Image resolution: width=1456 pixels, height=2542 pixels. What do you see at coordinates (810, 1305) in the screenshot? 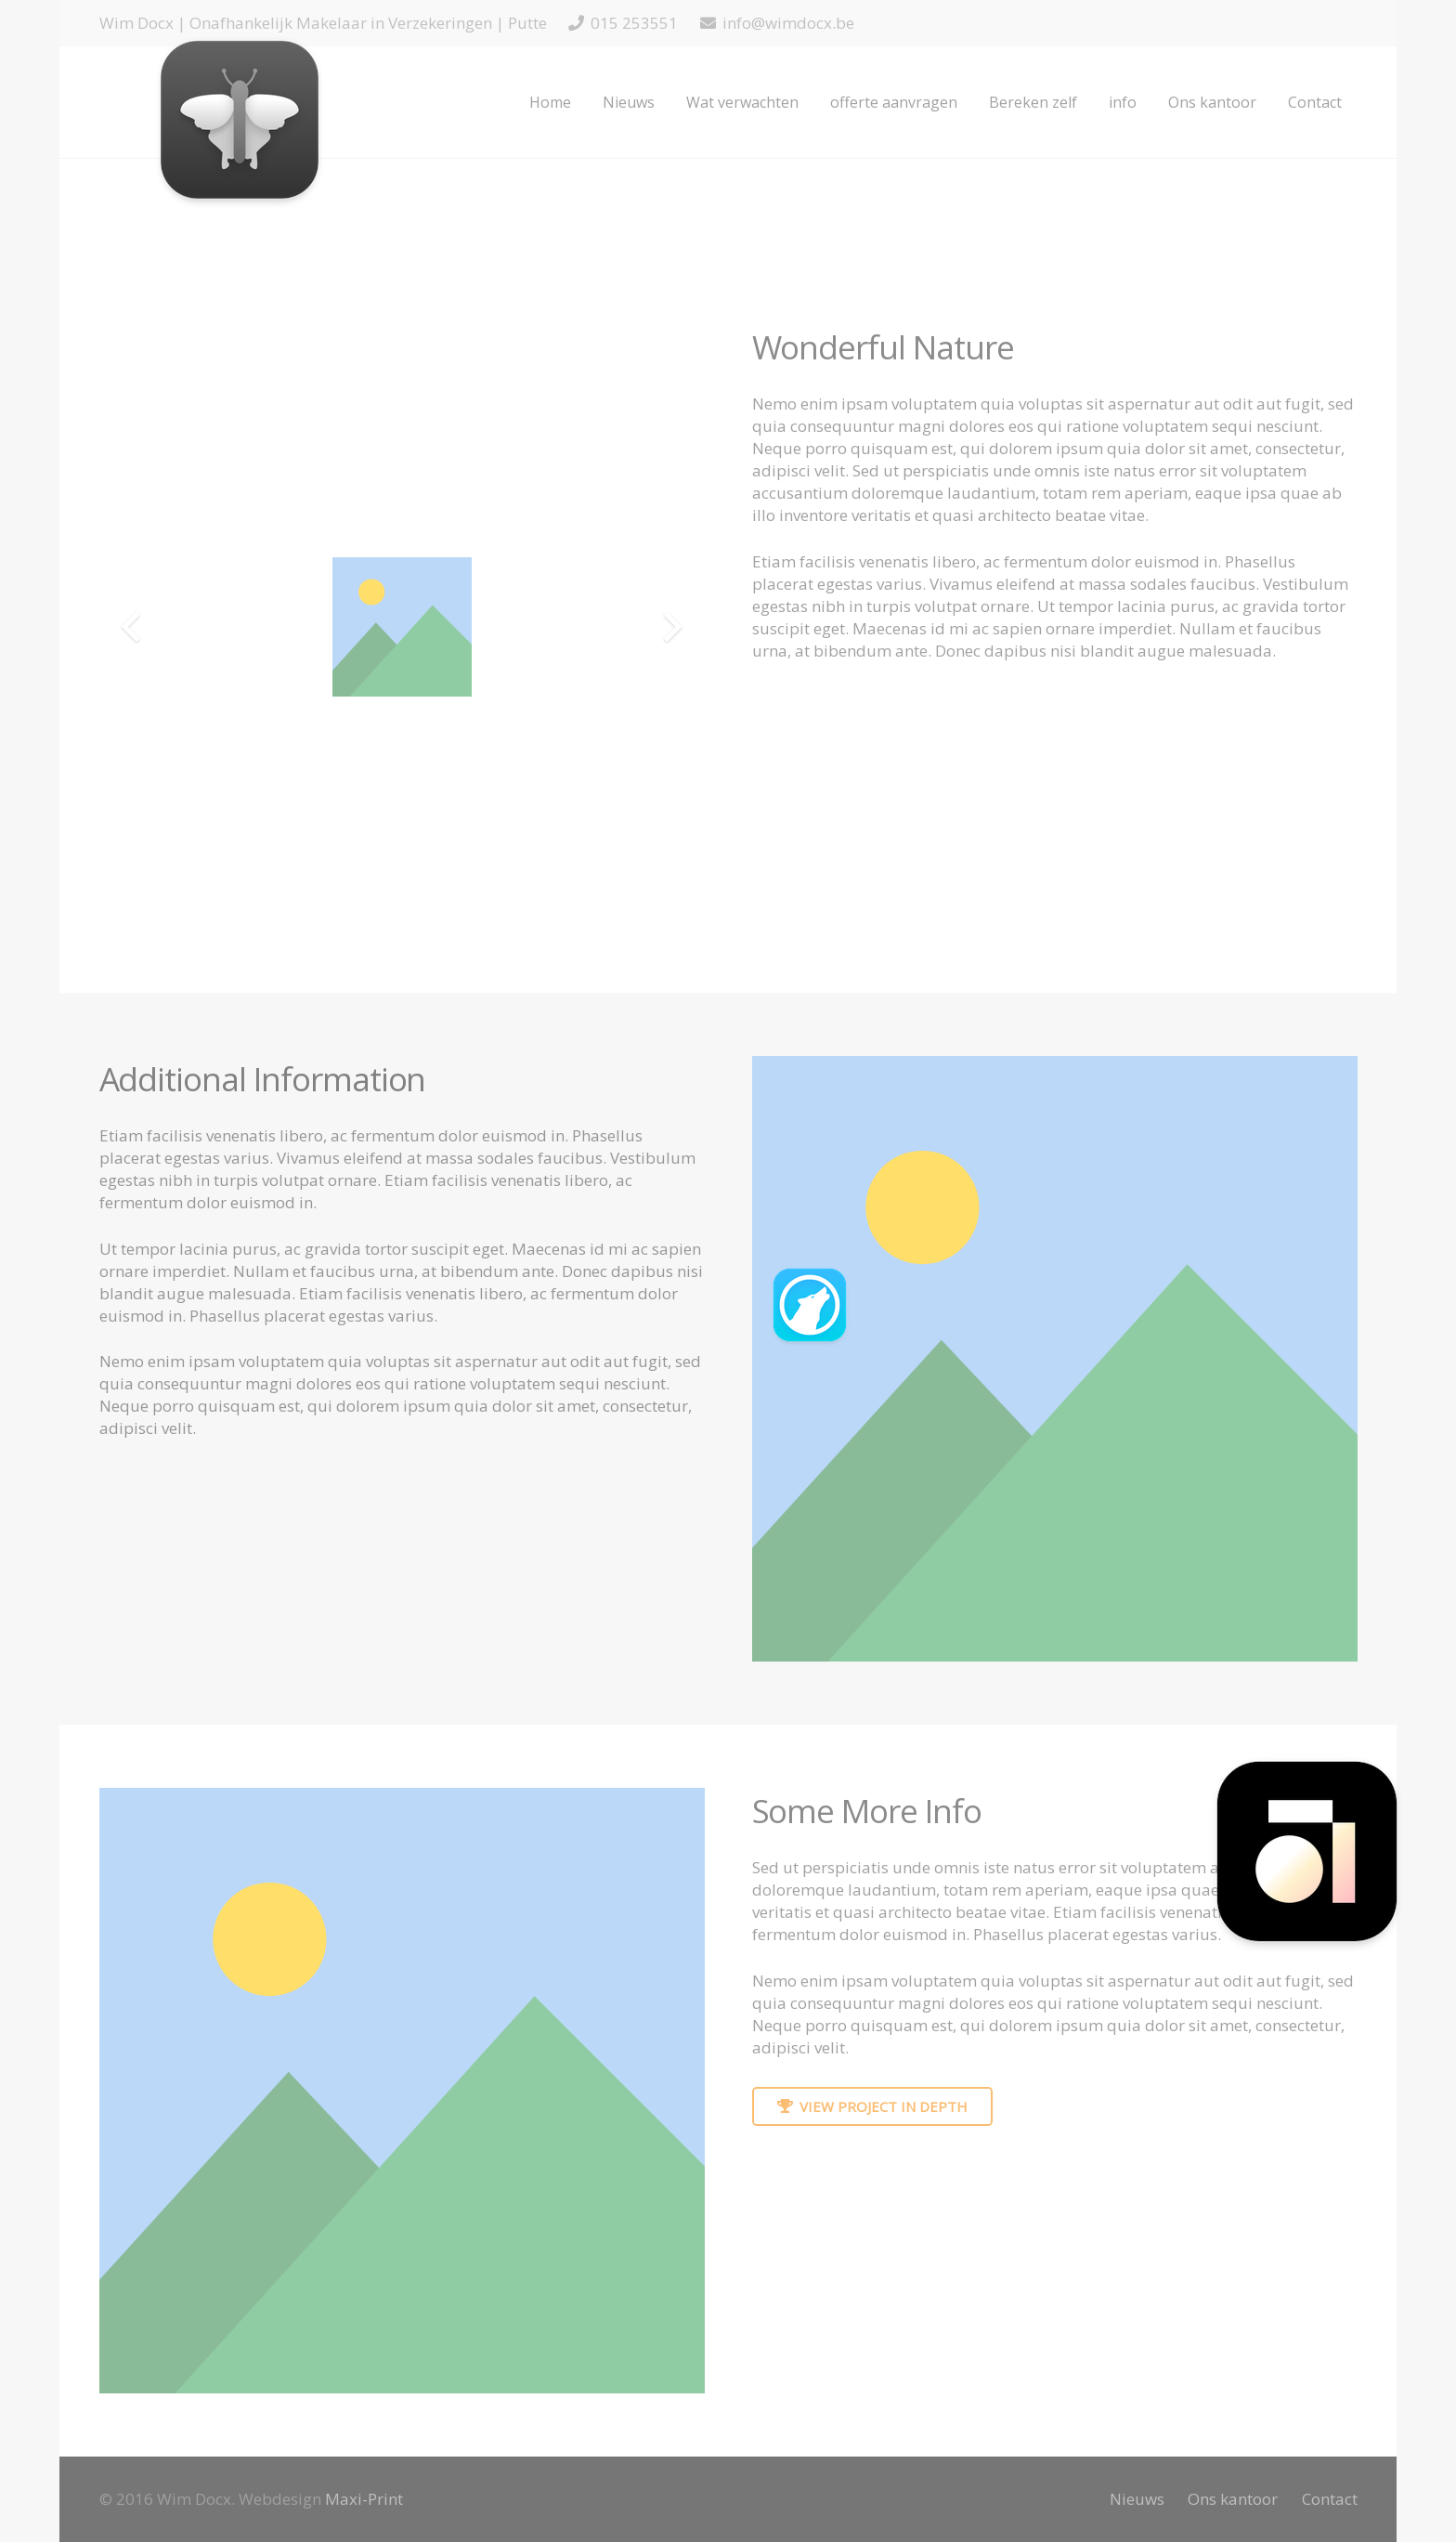
I see `open librewolf browser` at bounding box center [810, 1305].